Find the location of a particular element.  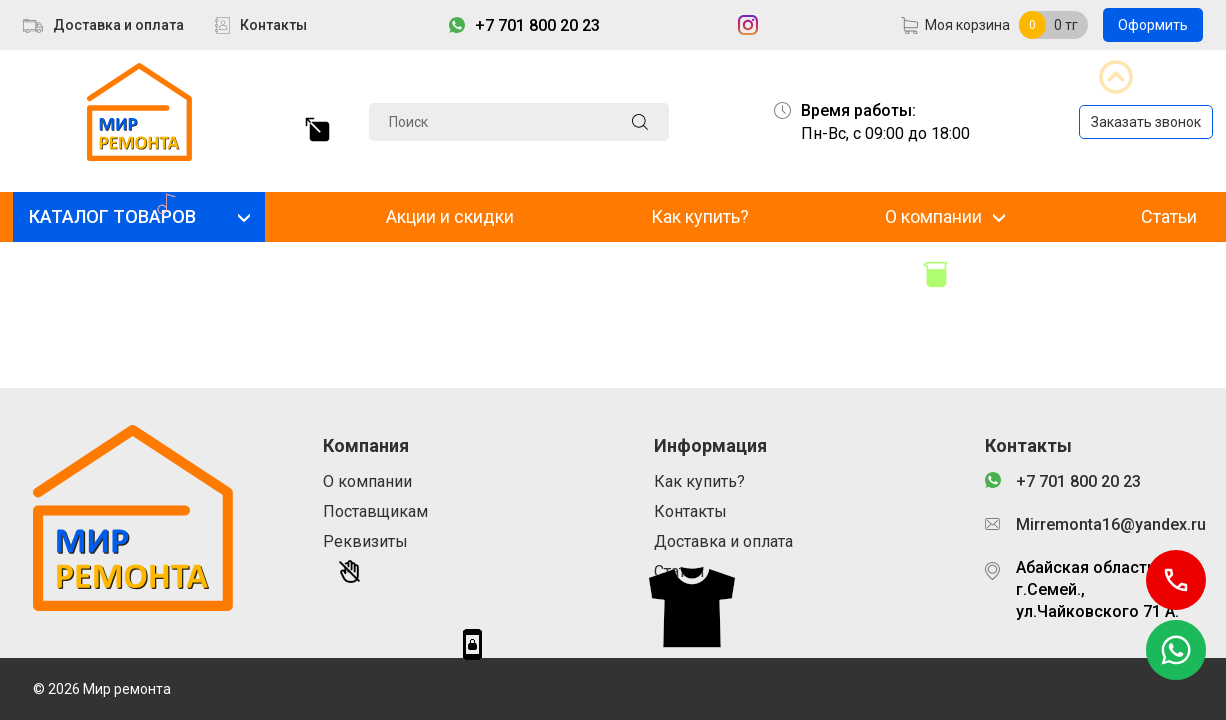

access experimental or beta features is located at coordinates (935, 274).